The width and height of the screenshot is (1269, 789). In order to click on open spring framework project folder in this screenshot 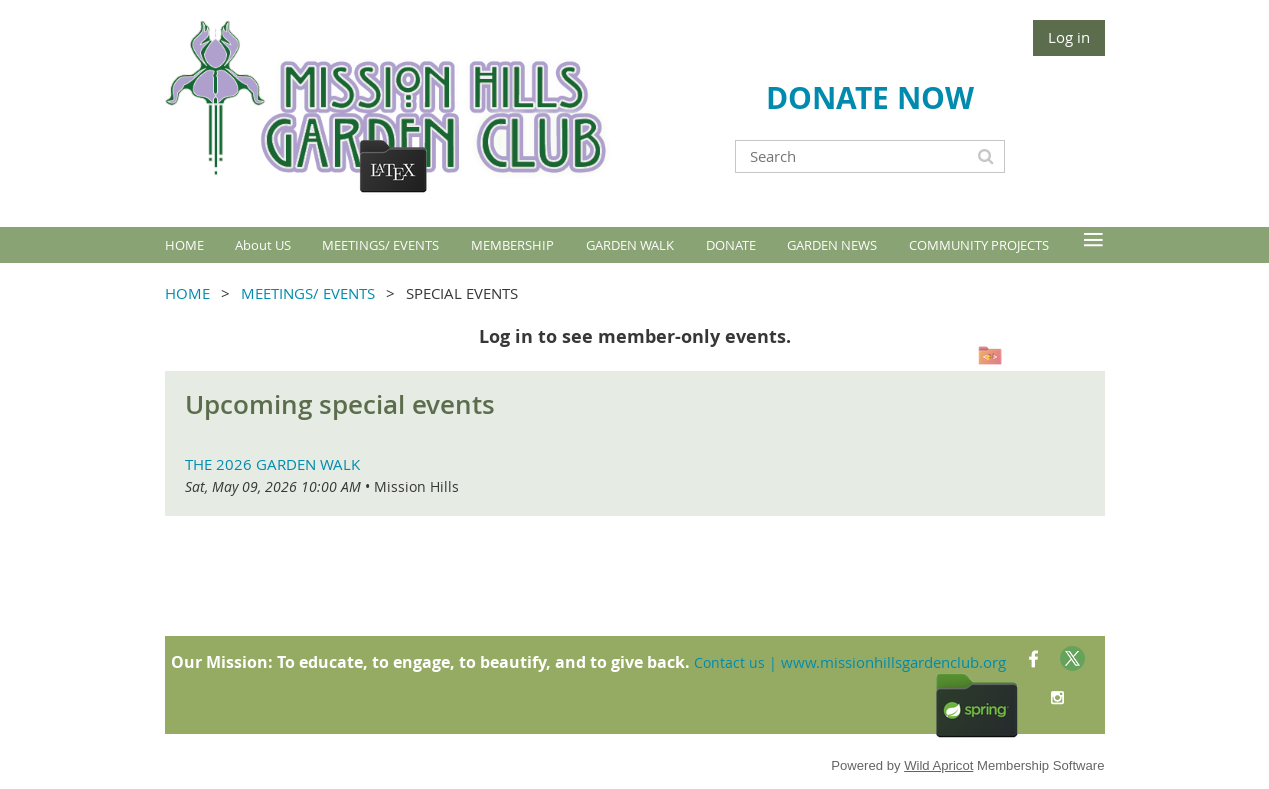, I will do `click(976, 707)`.